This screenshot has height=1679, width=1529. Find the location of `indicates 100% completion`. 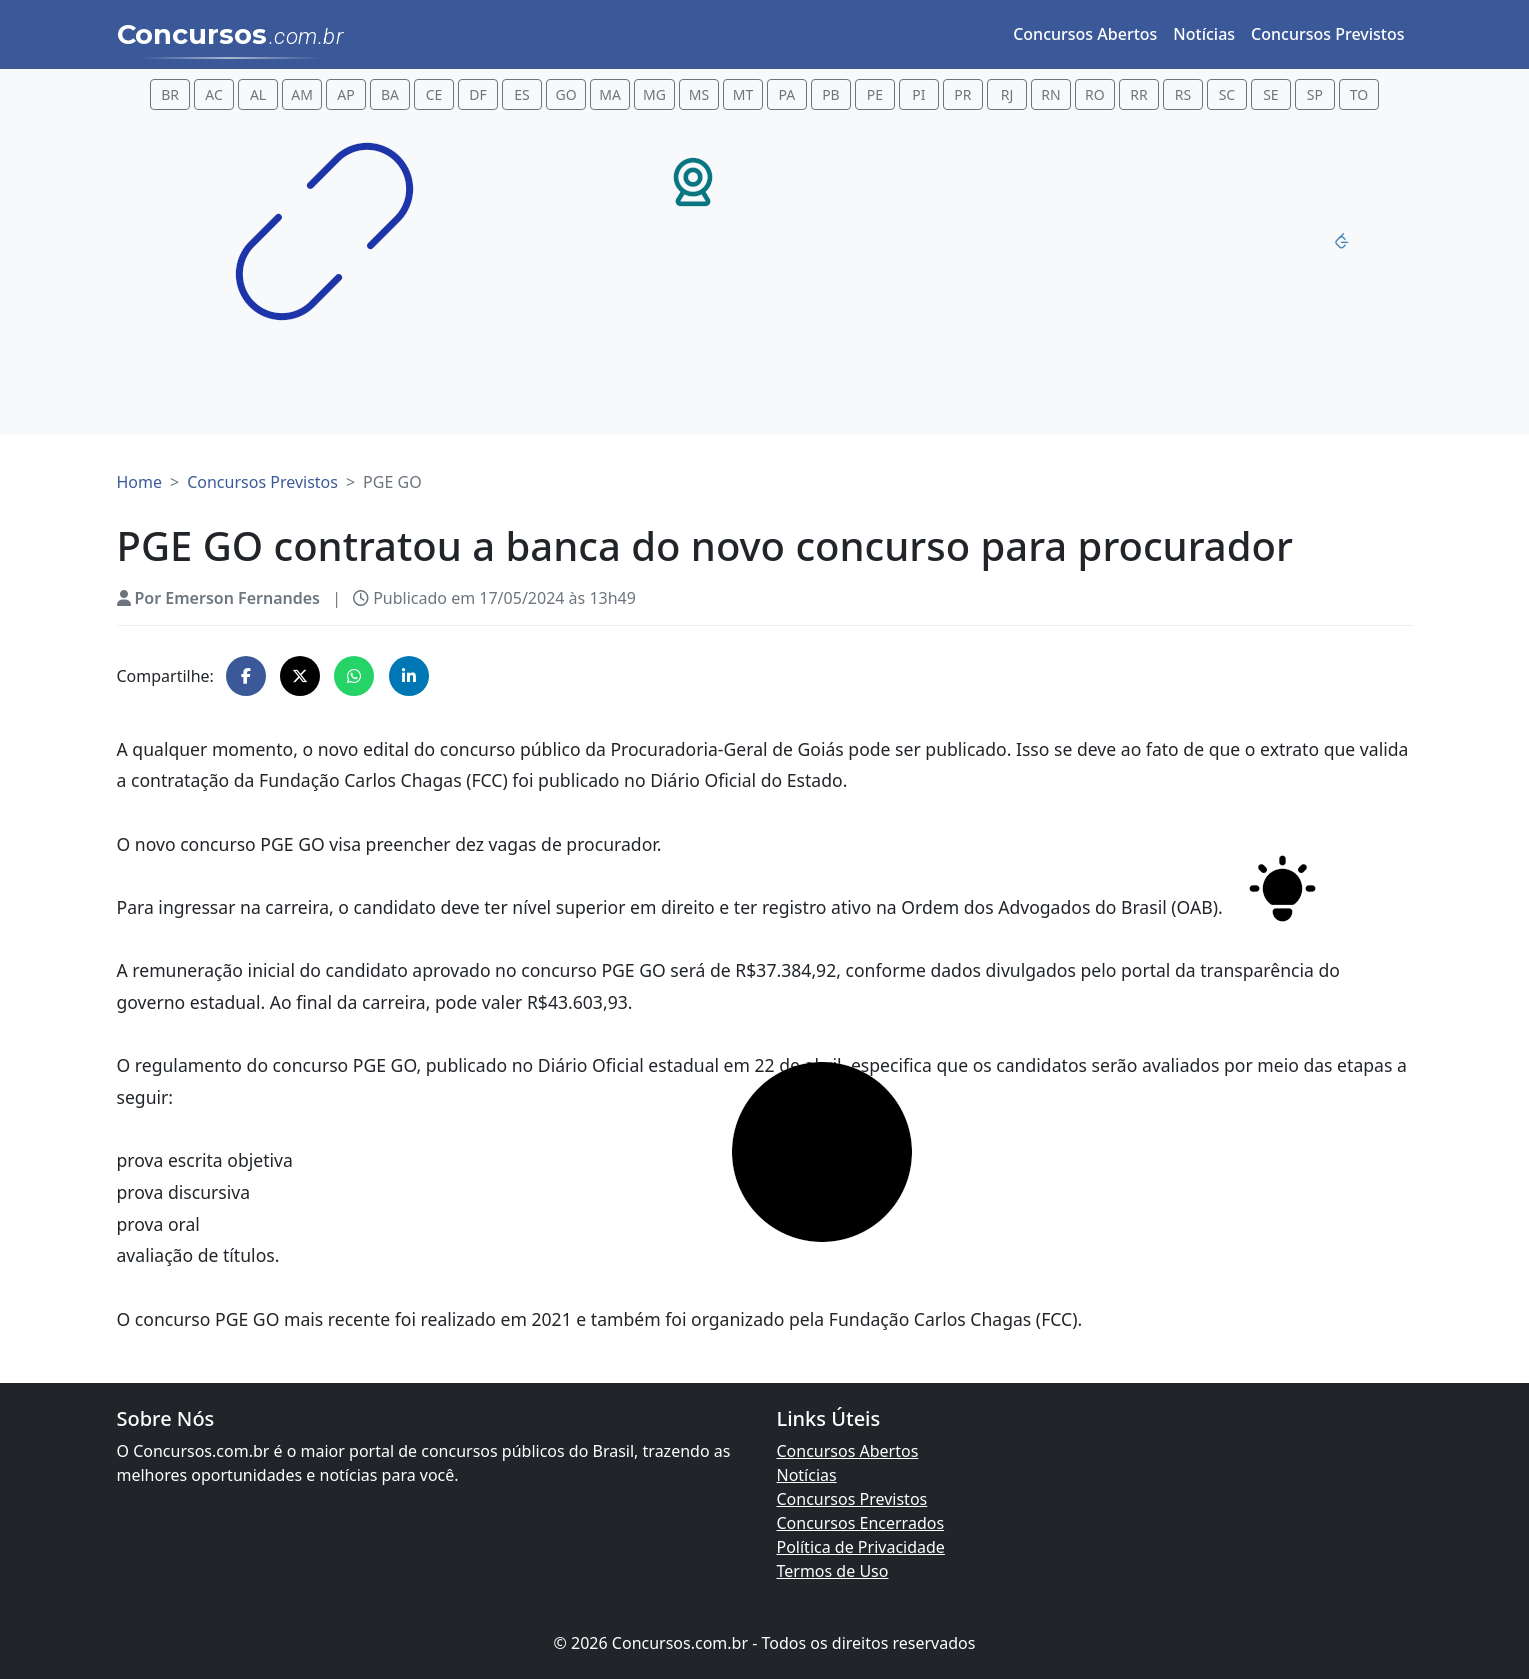

indicates 100% completion is located at coordinates (822, 1152).